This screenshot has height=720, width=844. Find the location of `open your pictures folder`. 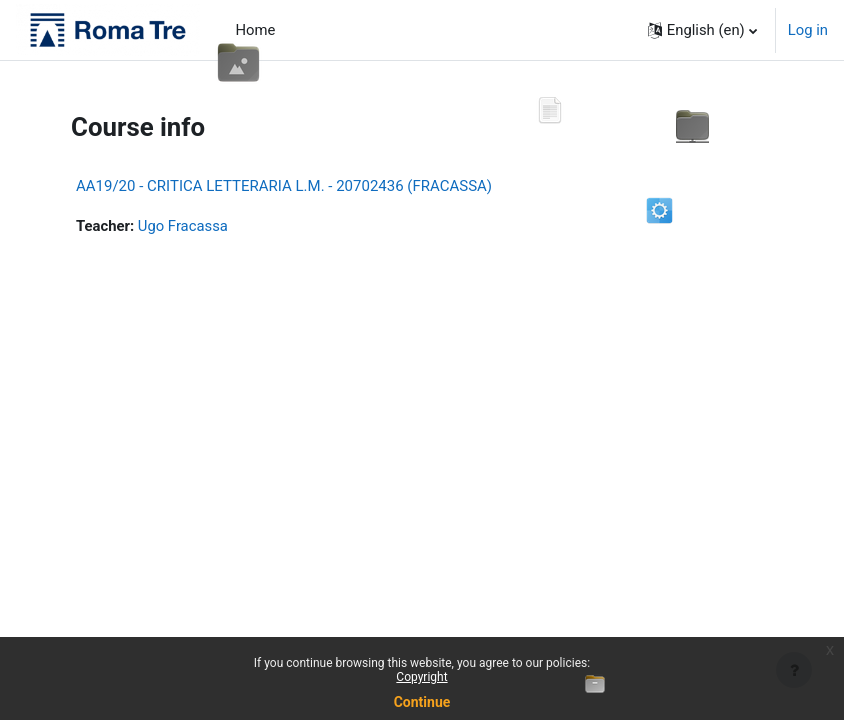

open your pictures folder is located at coordinates (238, 62).